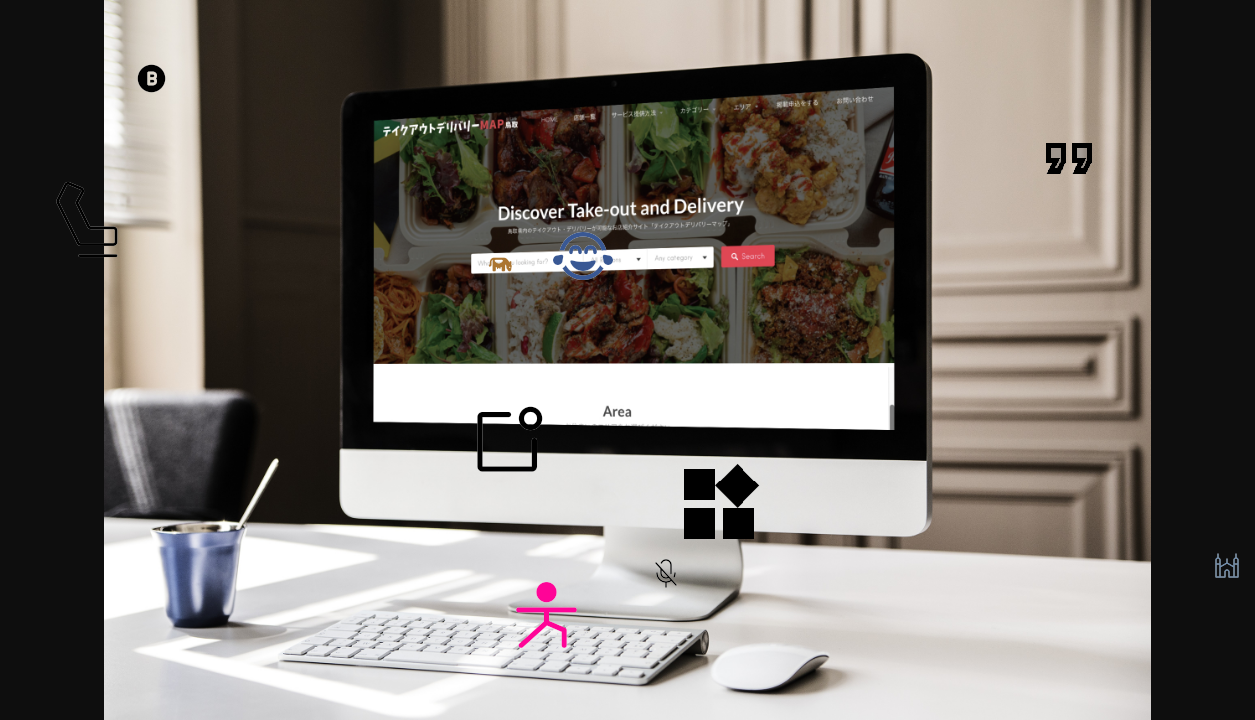  What do you see at coordinates (1227, 566) in the screenshot?
I see `locate nearby synagogues` at bounding box center [1227, 566].